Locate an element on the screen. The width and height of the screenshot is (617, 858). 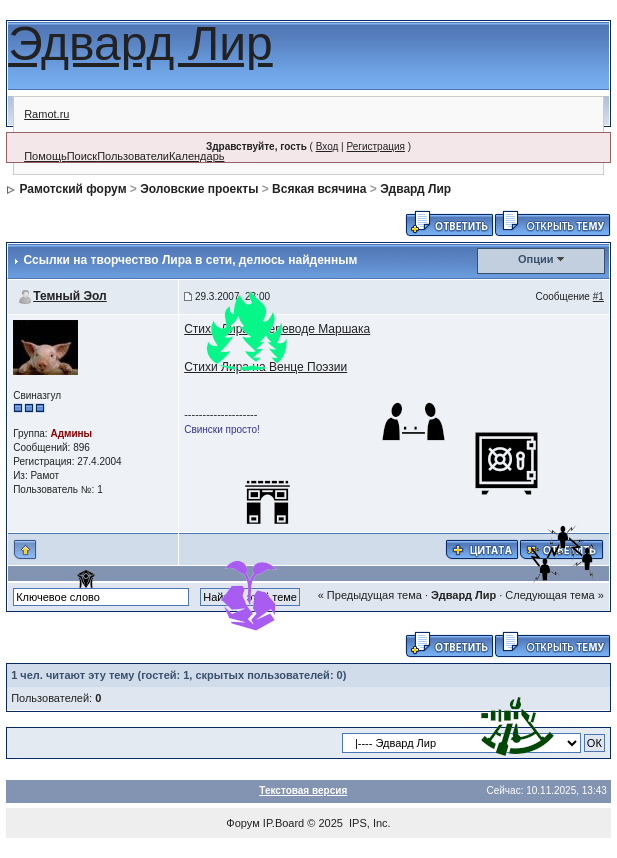
indicates wildfire or forest fire event is located at coordinates (247, 331).